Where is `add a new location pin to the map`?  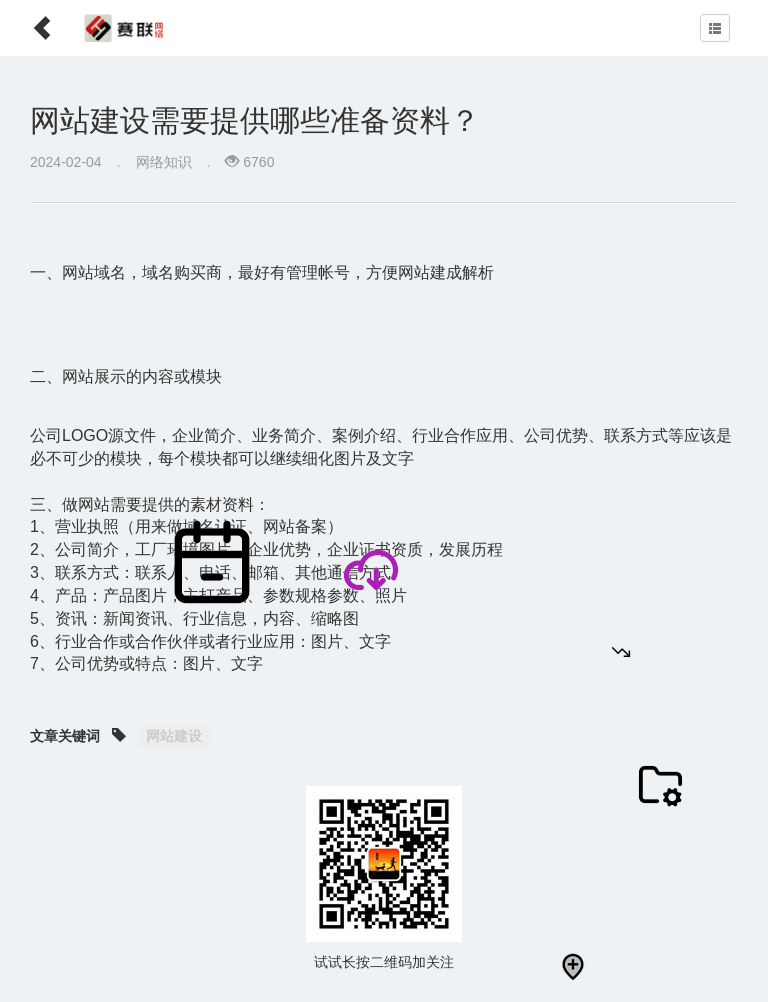 add a new location pin to the map is located at coordinates (573, 967).